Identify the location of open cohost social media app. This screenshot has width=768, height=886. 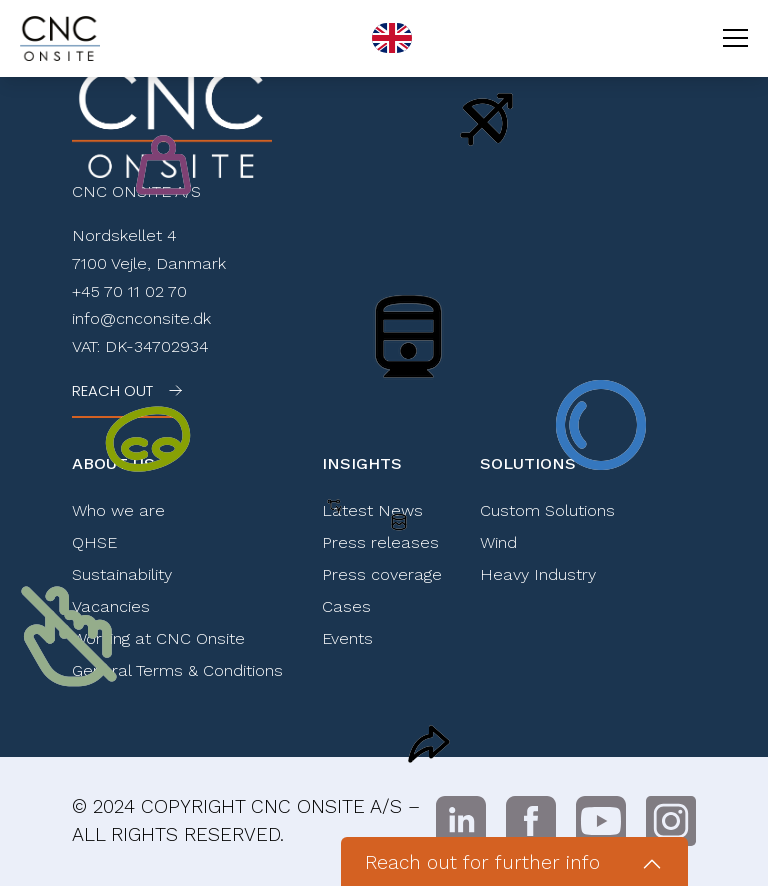
(148, 441).